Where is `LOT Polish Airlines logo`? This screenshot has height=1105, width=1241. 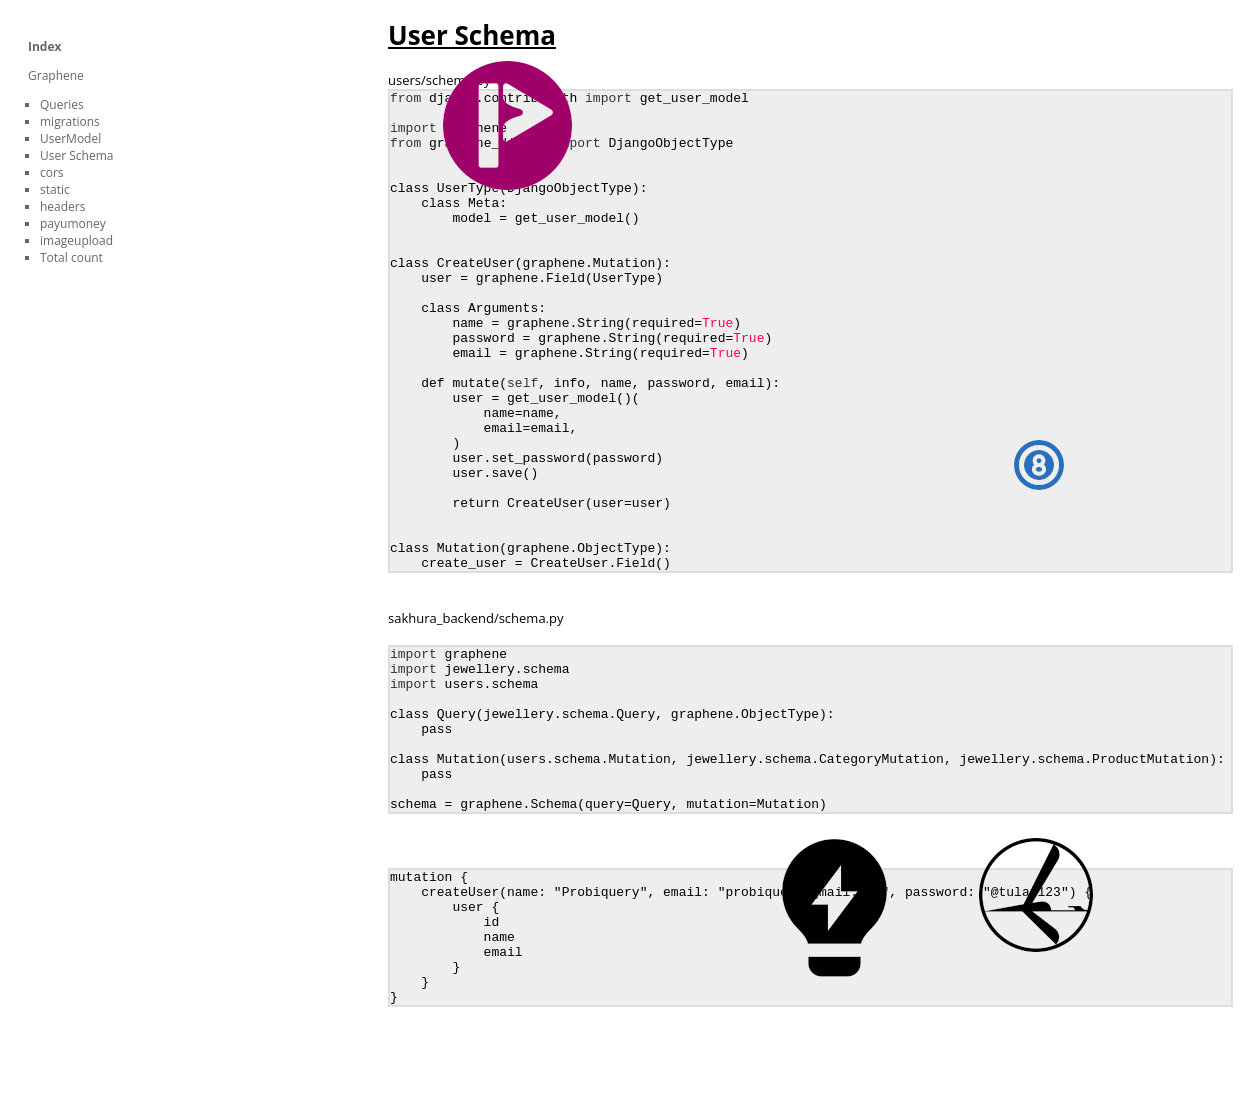 LOT Polish Airlines logo is located at coordinates (1036, 895).